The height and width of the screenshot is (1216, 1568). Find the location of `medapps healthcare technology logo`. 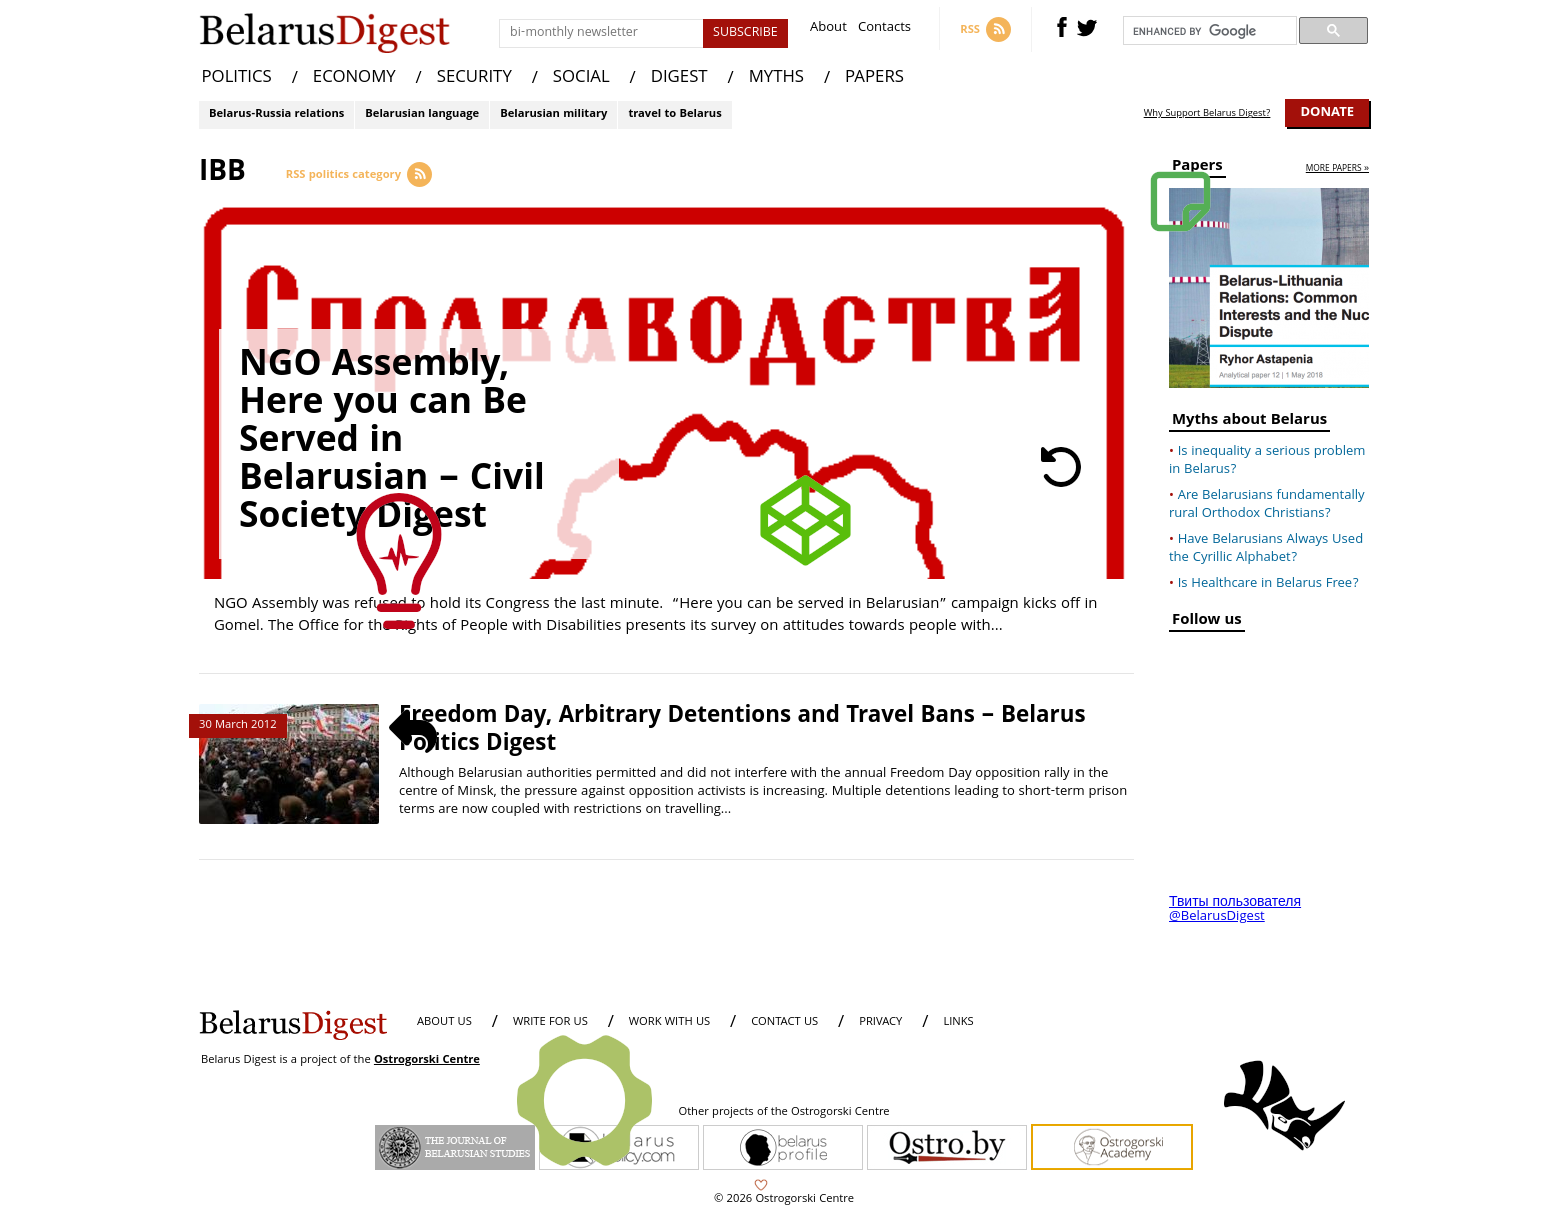

medapps healthcare technology logo is located at coordinates (399, 561).